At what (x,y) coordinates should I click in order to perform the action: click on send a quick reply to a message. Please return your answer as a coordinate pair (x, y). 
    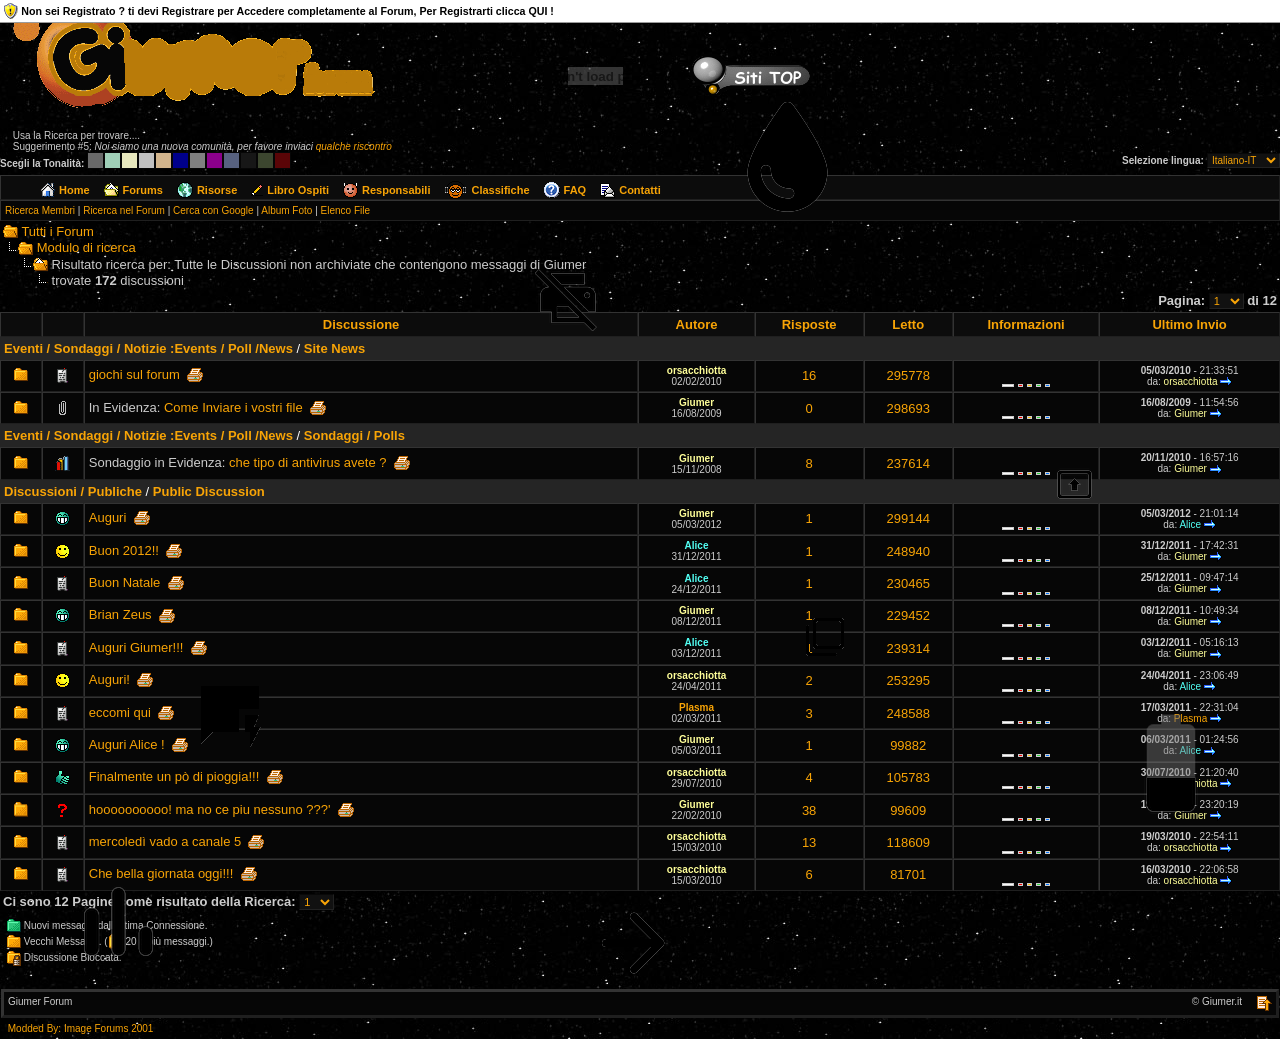
    Looking at the image, I should click on (230, 715).